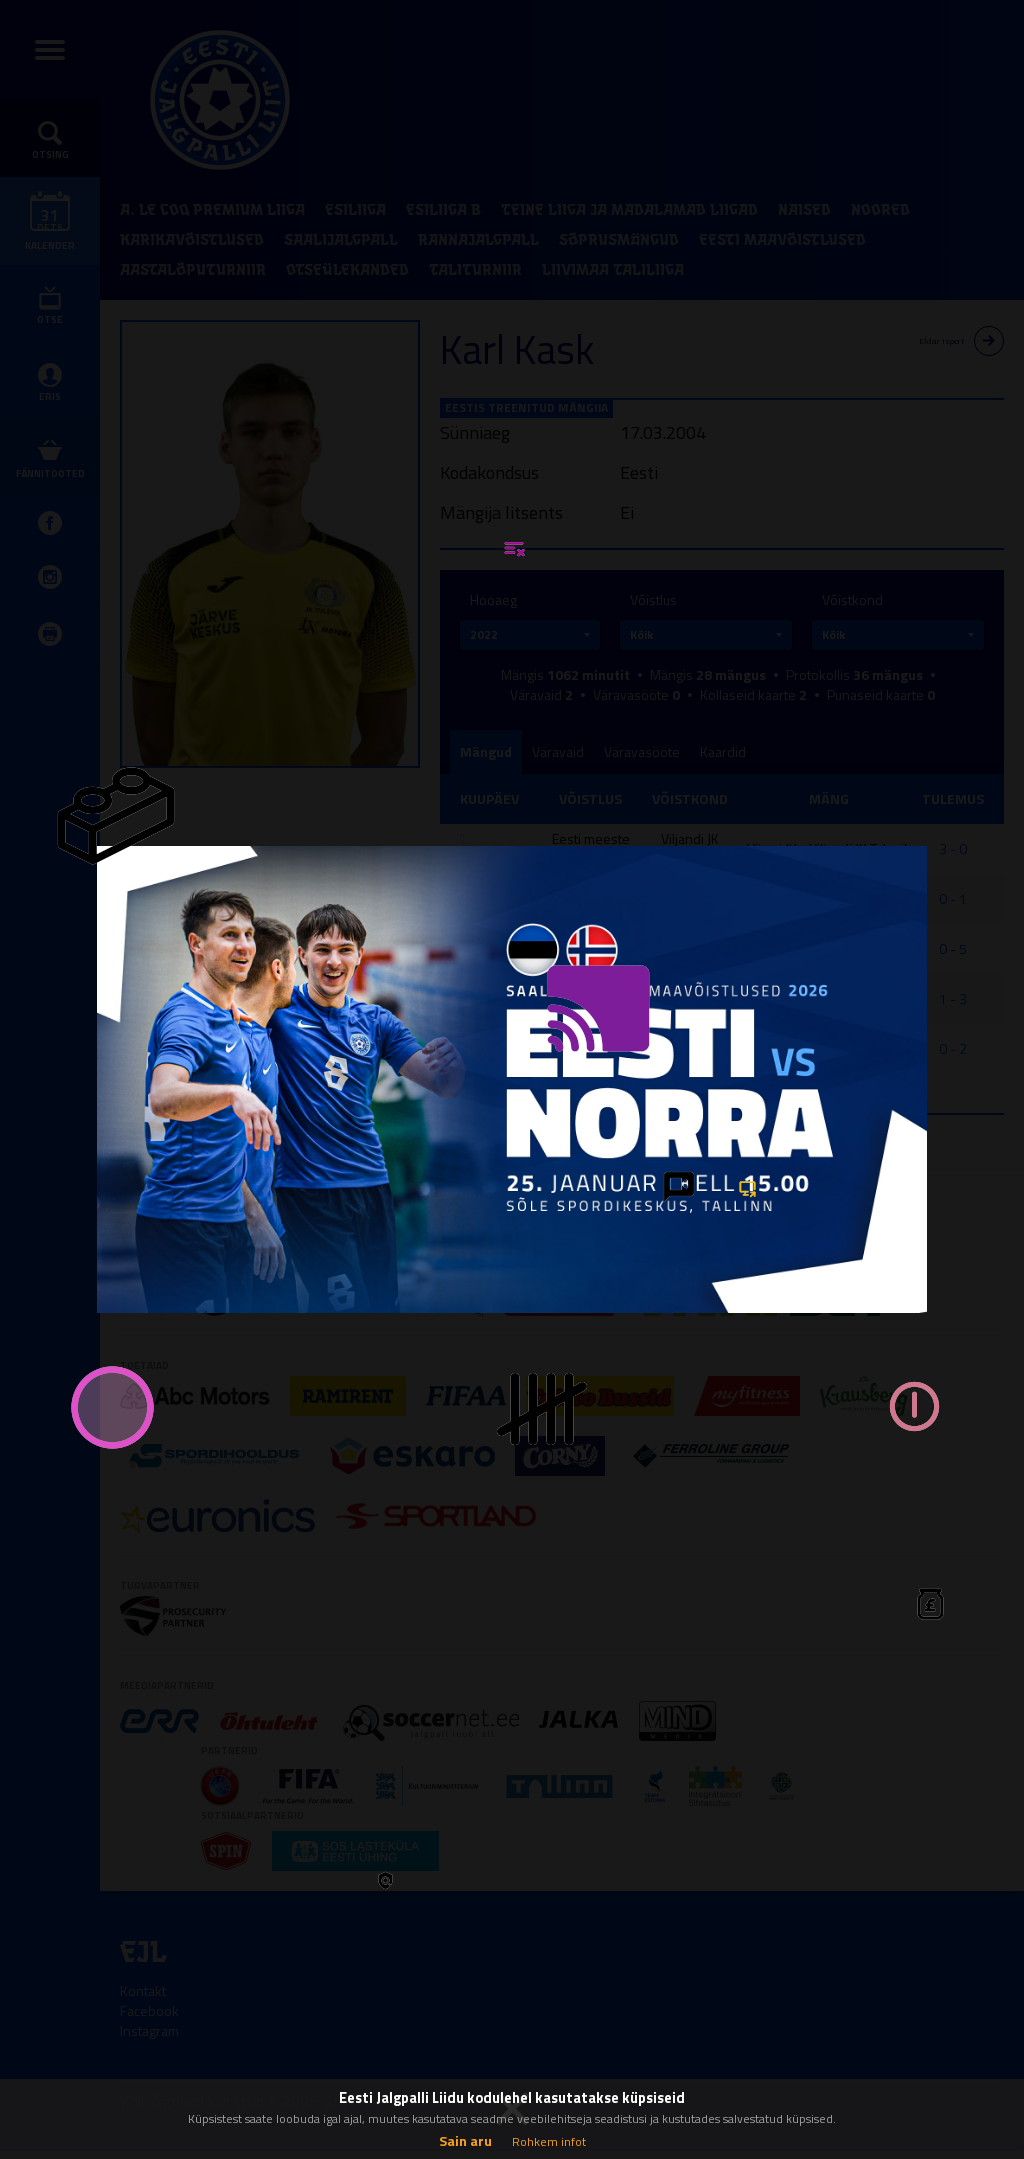 This screenshot has height=2159, width=1024. Describe the element at coordinates (112, 1407) in the screenshot. I see `unselected radio button option` at that location.